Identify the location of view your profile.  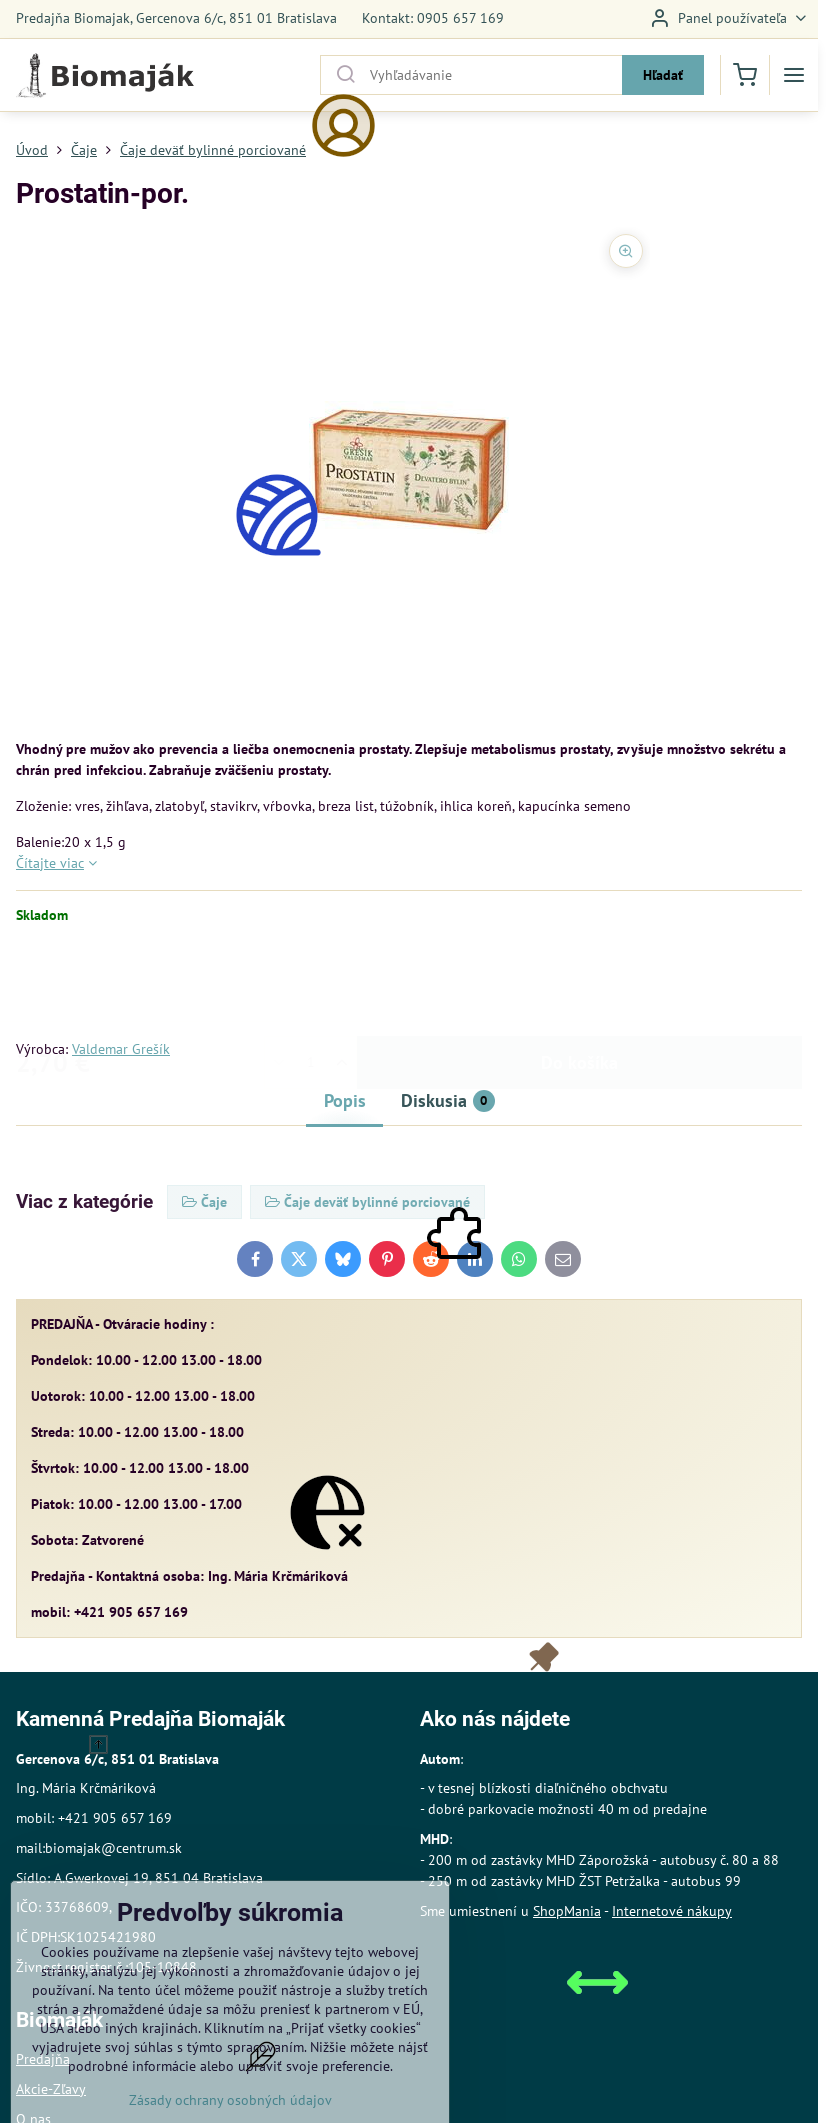
(343, 125).